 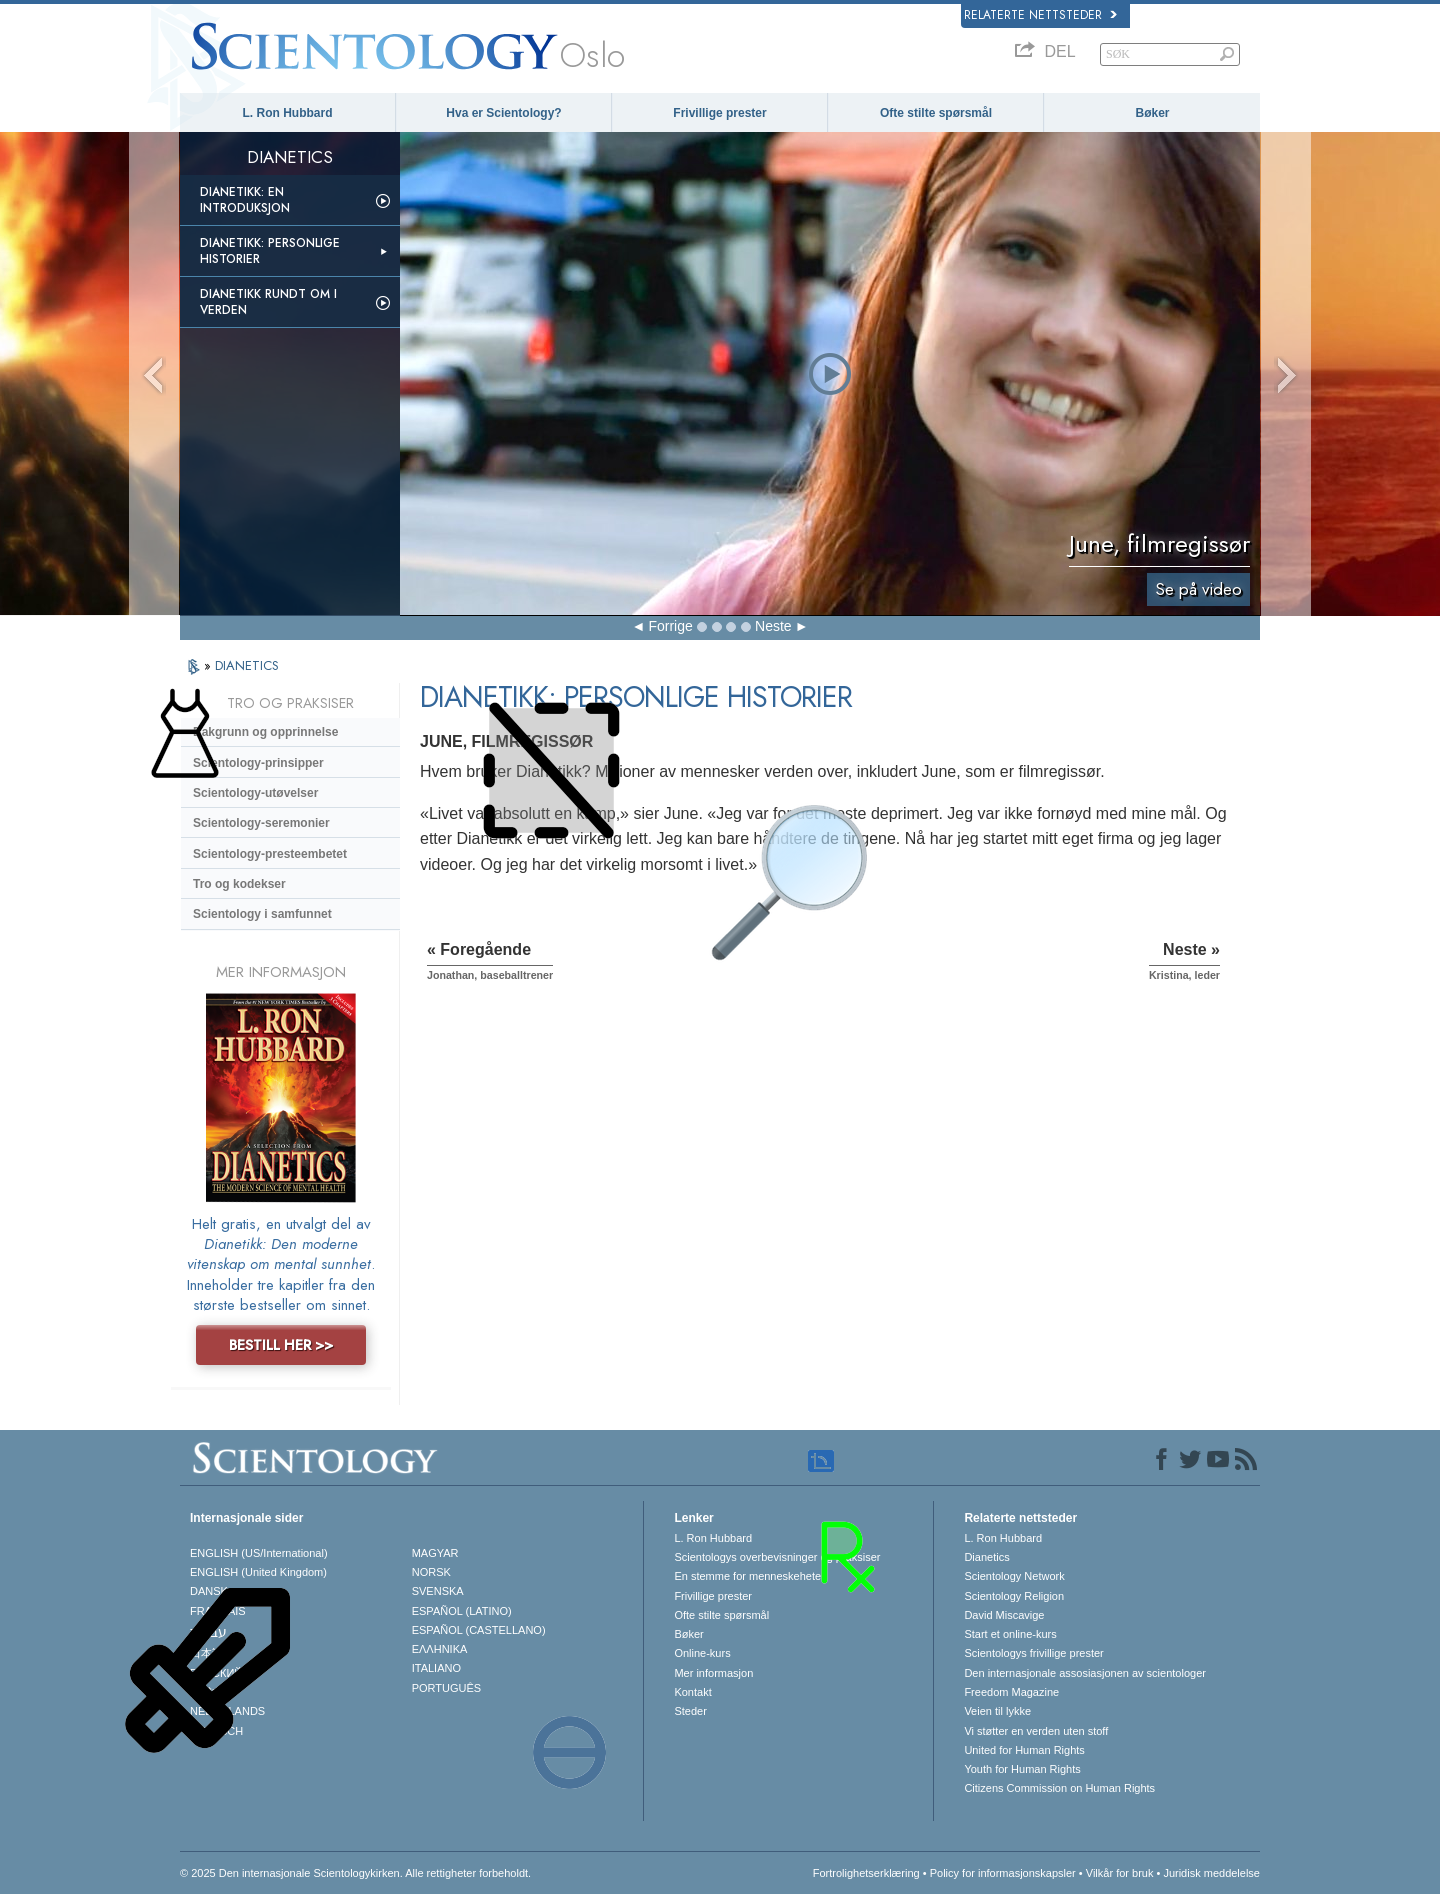 What do you see at coordinates (185, 738) in the screenshot?
I see `browse women's clothing` at bounding box center [185, 738].